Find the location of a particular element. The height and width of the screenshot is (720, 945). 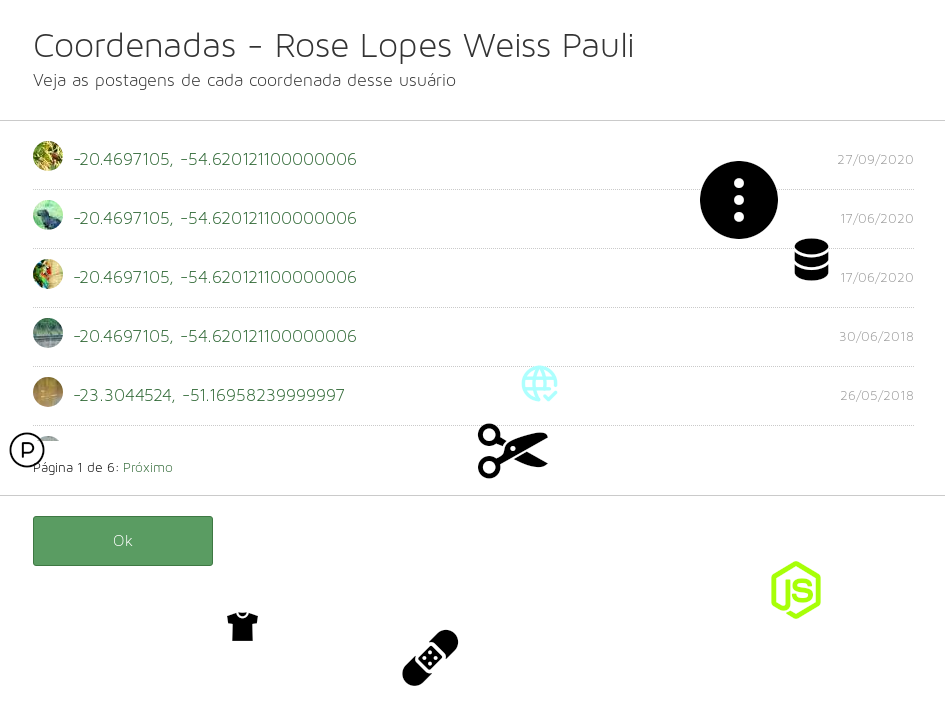

browse clothing or apparel items is located at coordinates (242, 626).